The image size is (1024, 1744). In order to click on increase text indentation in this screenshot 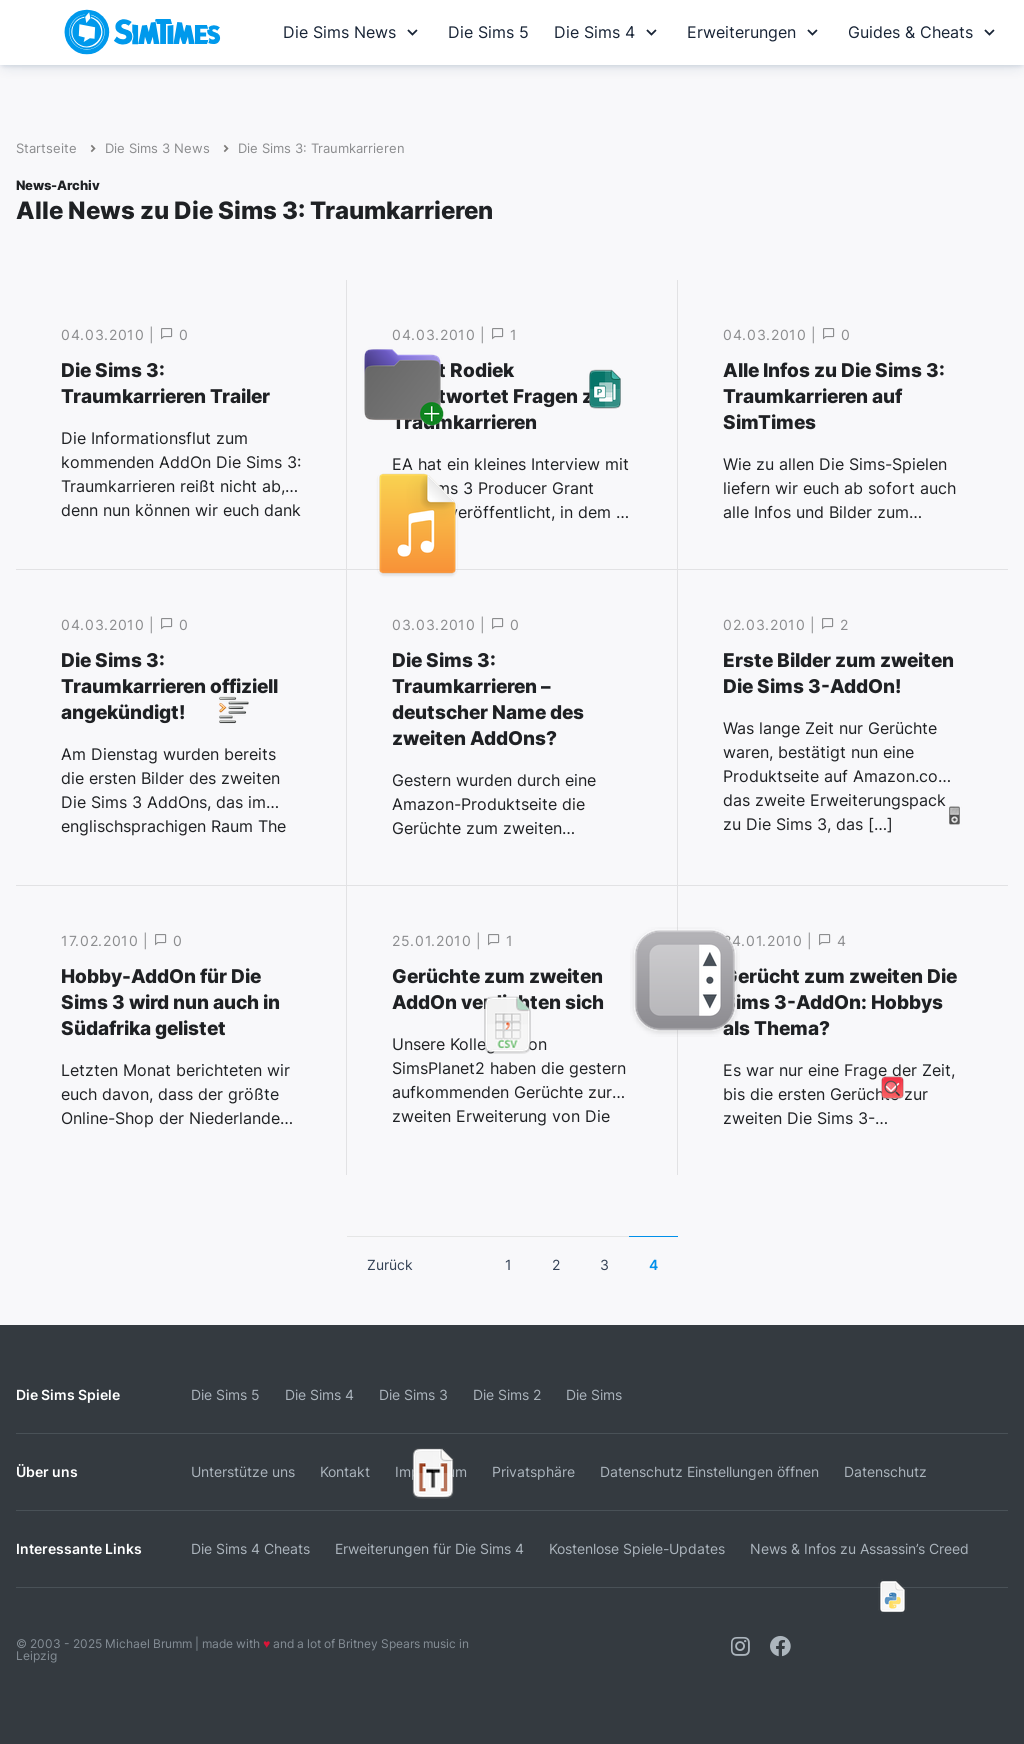, I will do `click(234, 711)`.